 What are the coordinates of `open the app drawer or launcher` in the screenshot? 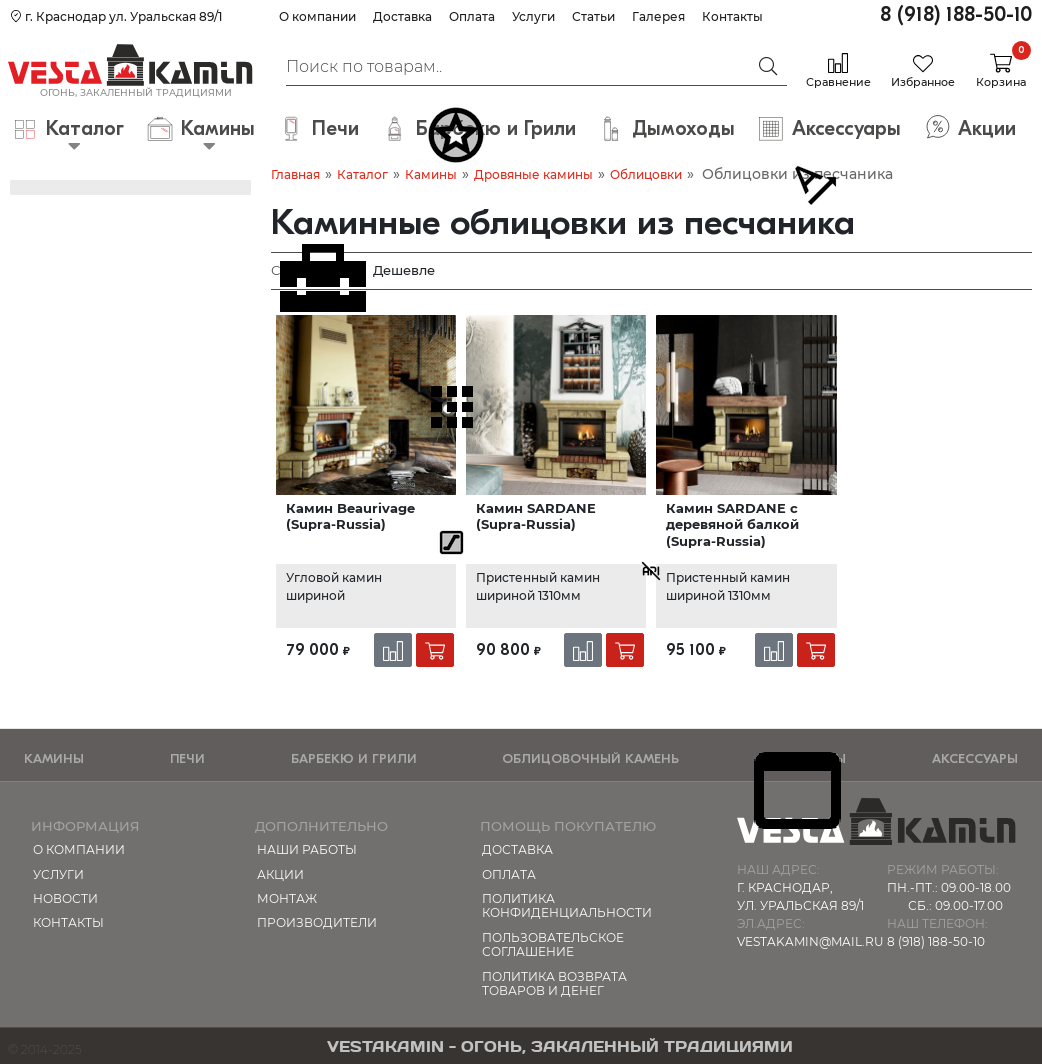 It's located at (452, 407).